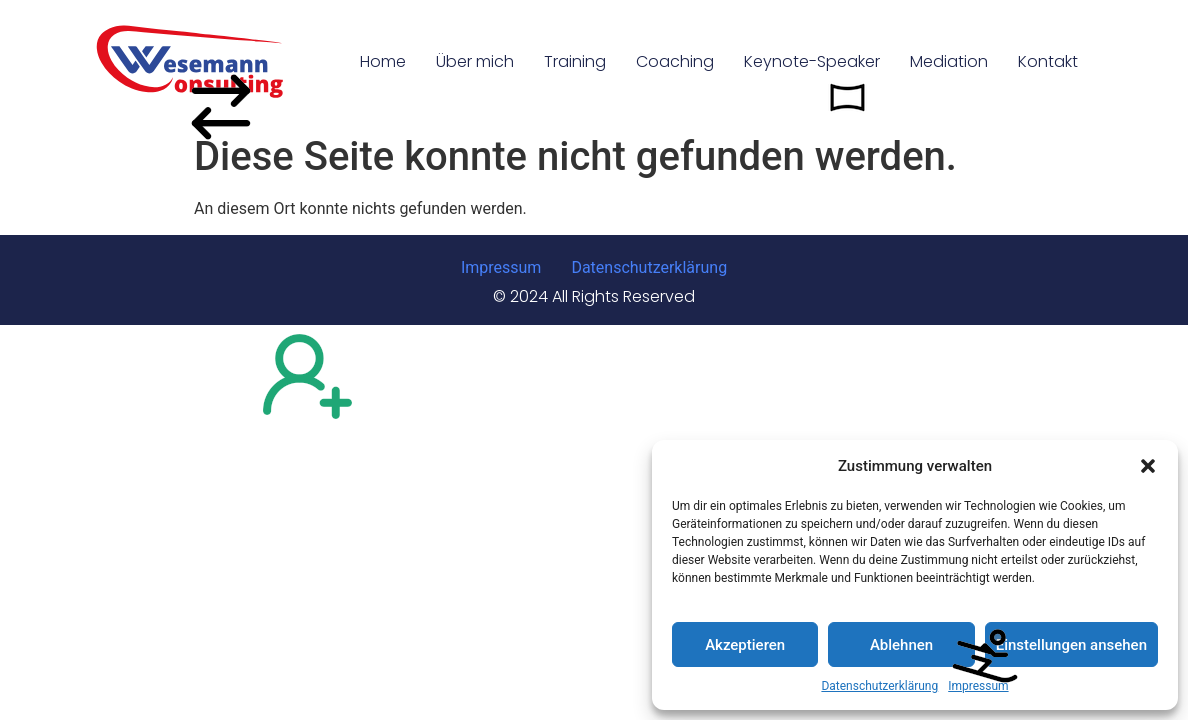 Image resolution: width=1188 pixels, height=720 pixels. What do you see at coordinates (221, 107) in the screenshot?
I see `swap or exchange items` at bounding box center [221, 107].